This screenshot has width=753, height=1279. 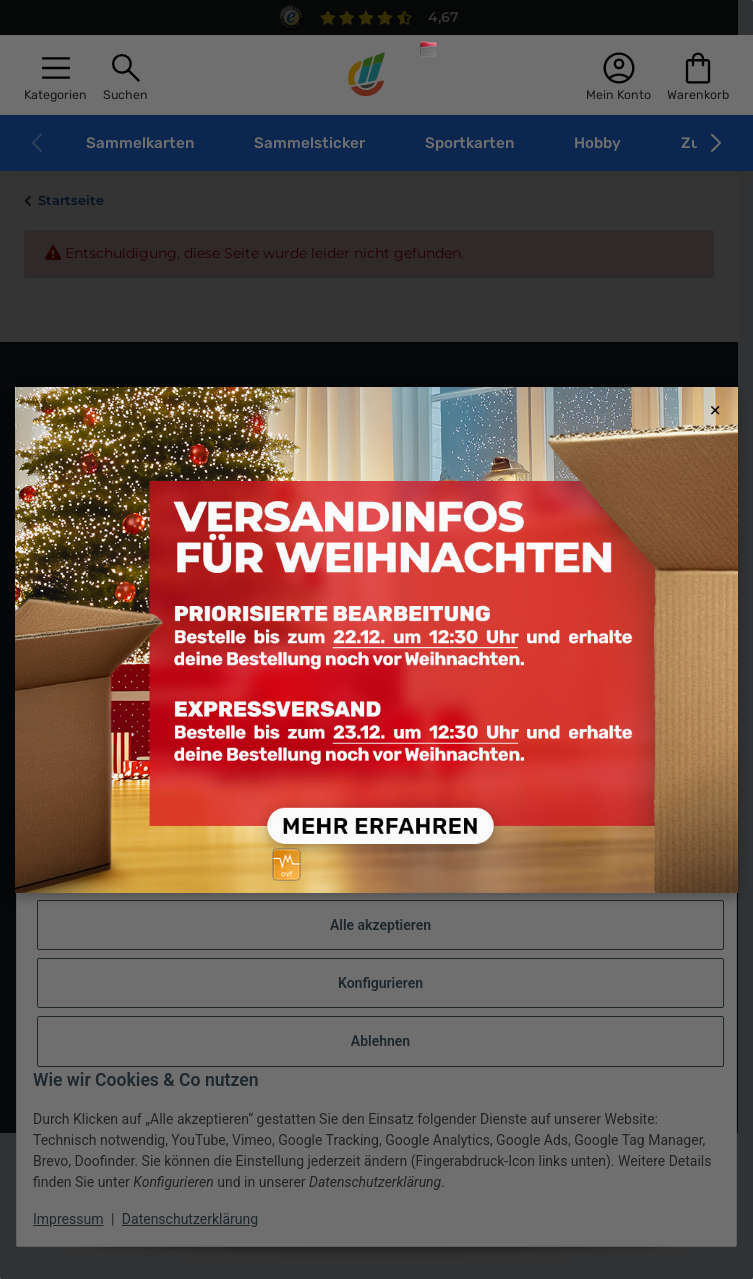 What do you see at coordinates (286, 864) in the screenshot?
I see `a VirtualBox OVF virtual machine file` at bounding box center [286, 864].